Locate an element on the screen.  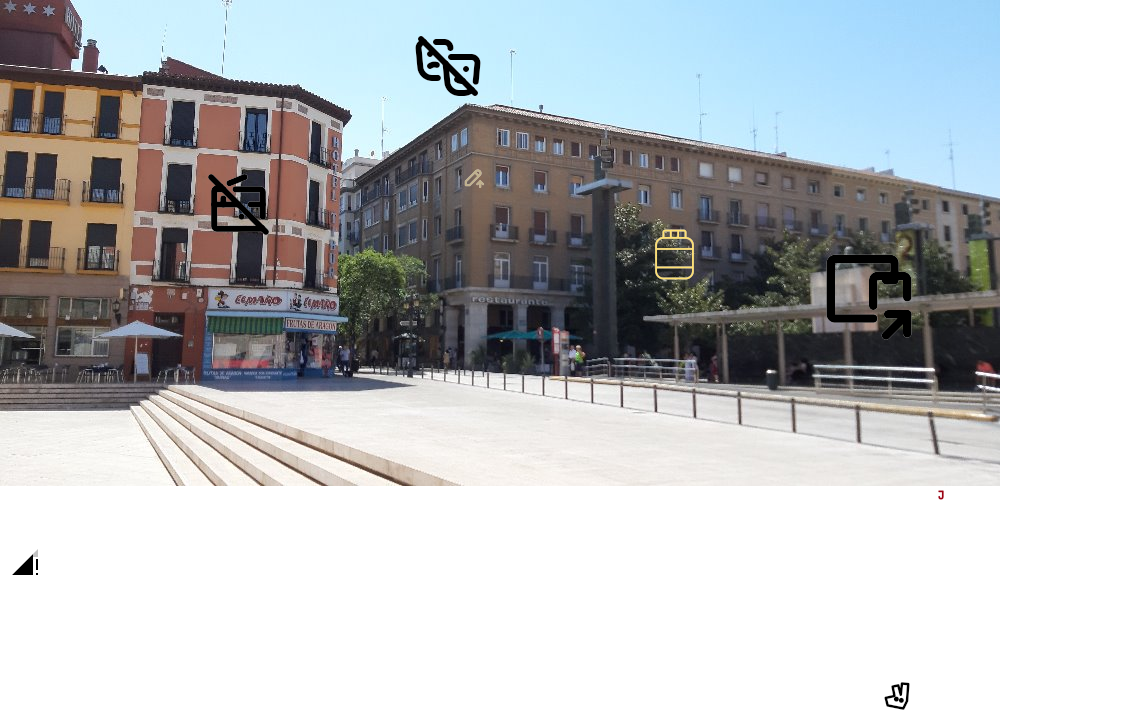
view or manage stored items is located at coordinates (674, 254).